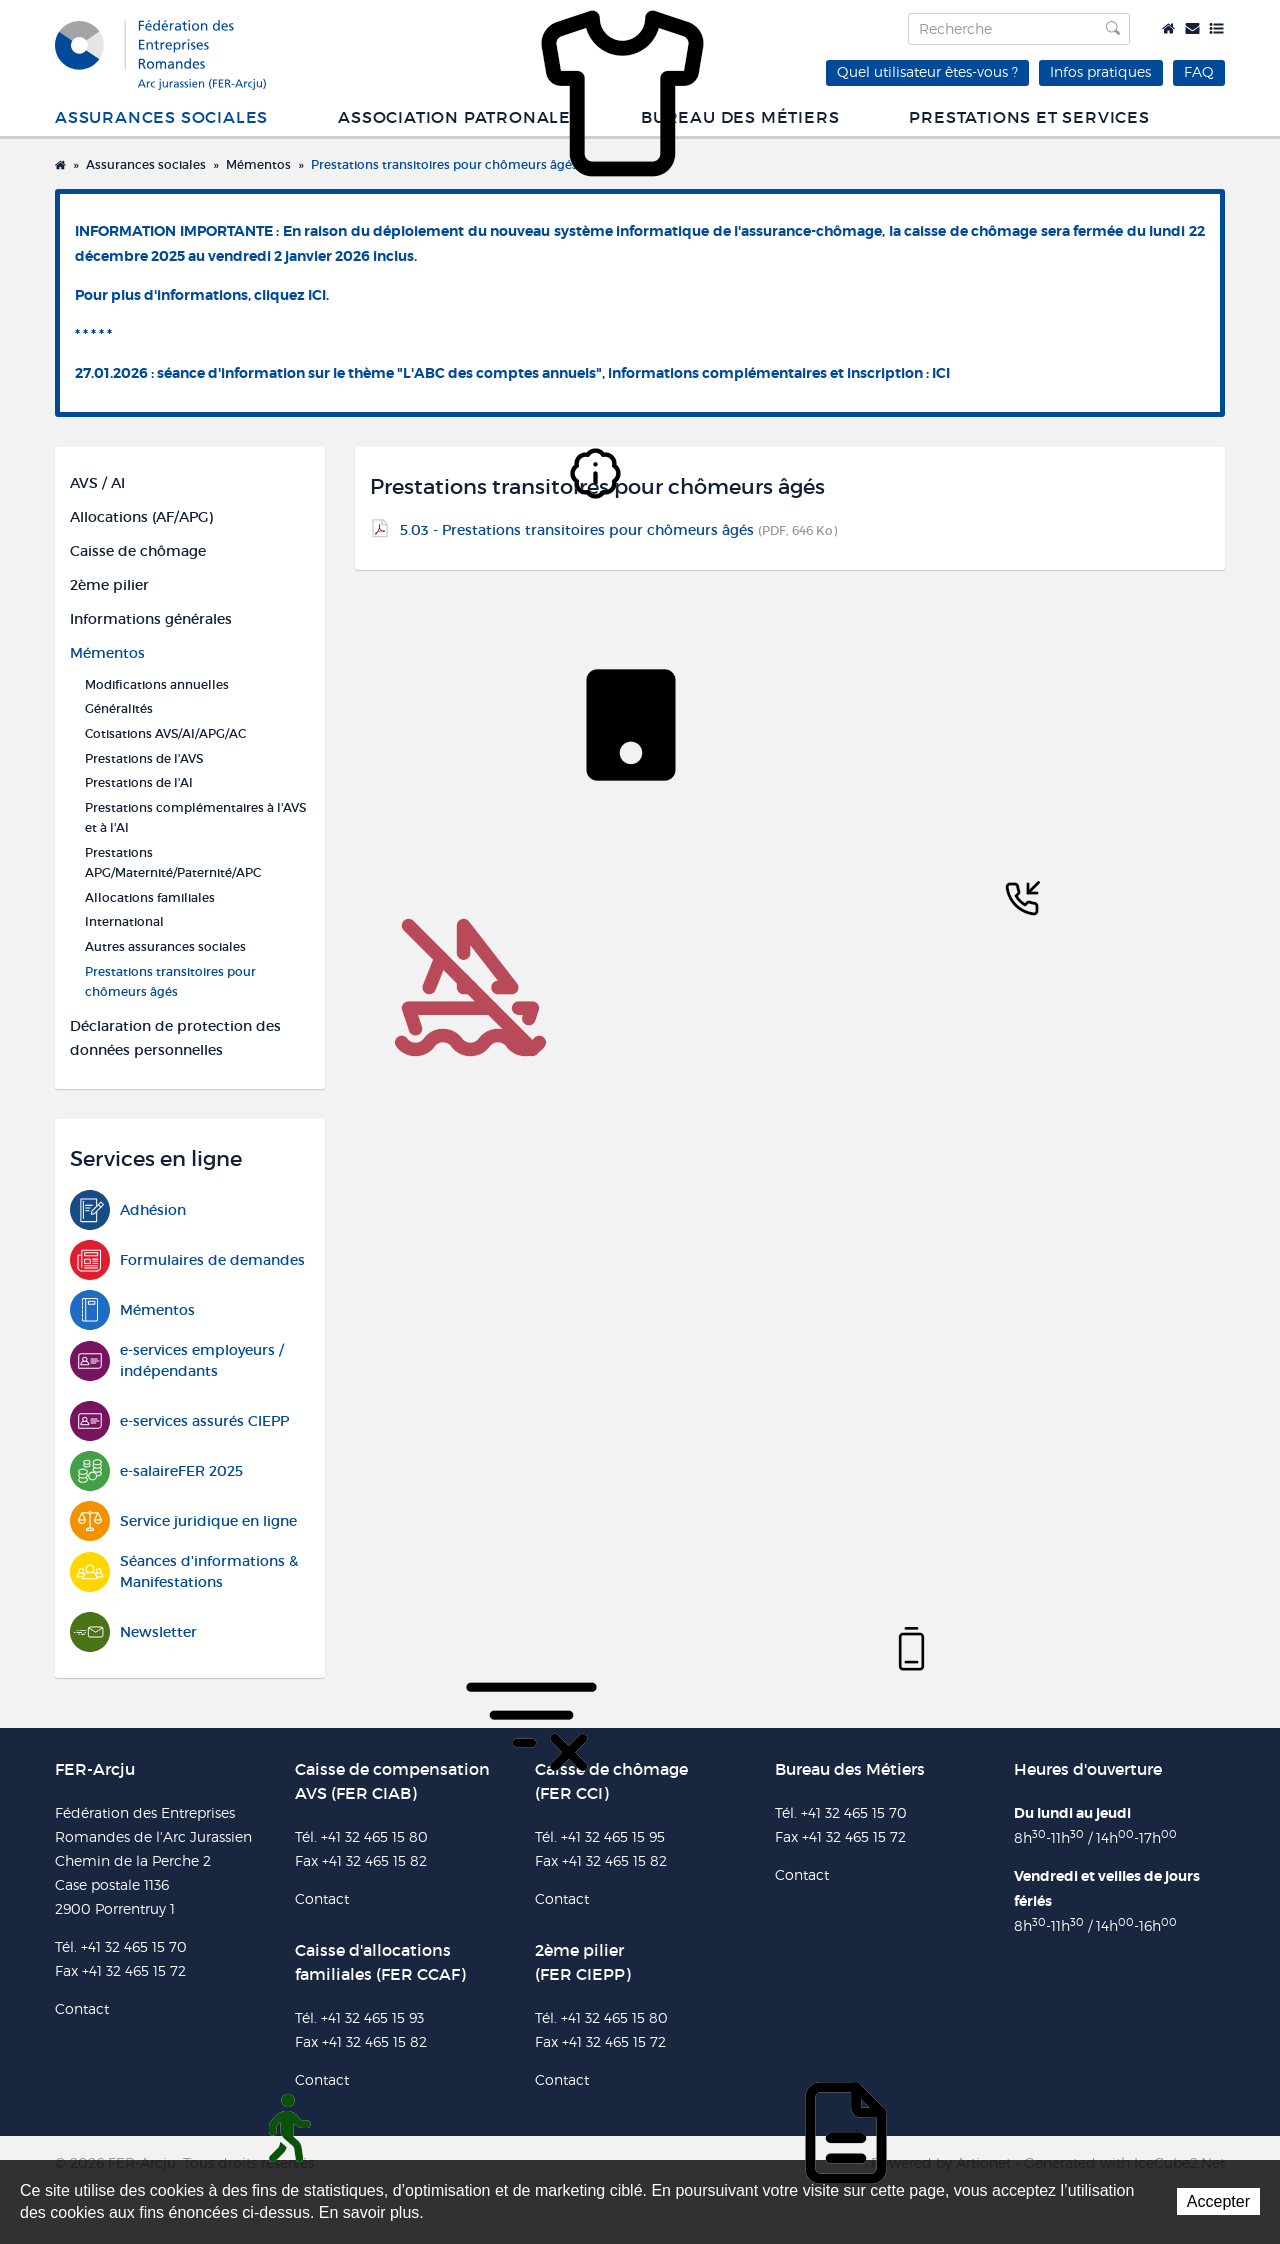  Describe the element at coordinates (846, 2133) in the screenshot. I see `view file details or description` at that location.